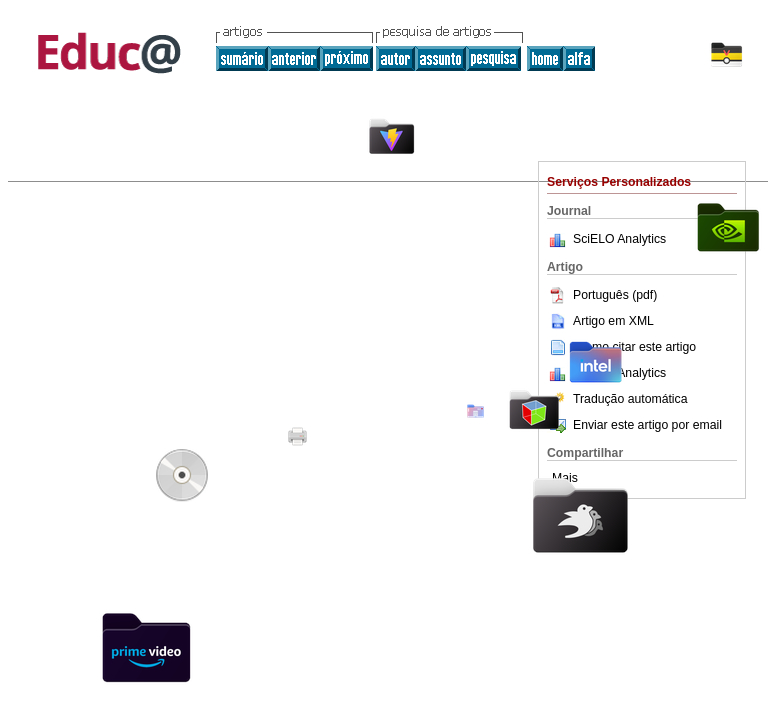  I want to click on folder containing bevy game engine project files, so click(580, 518).